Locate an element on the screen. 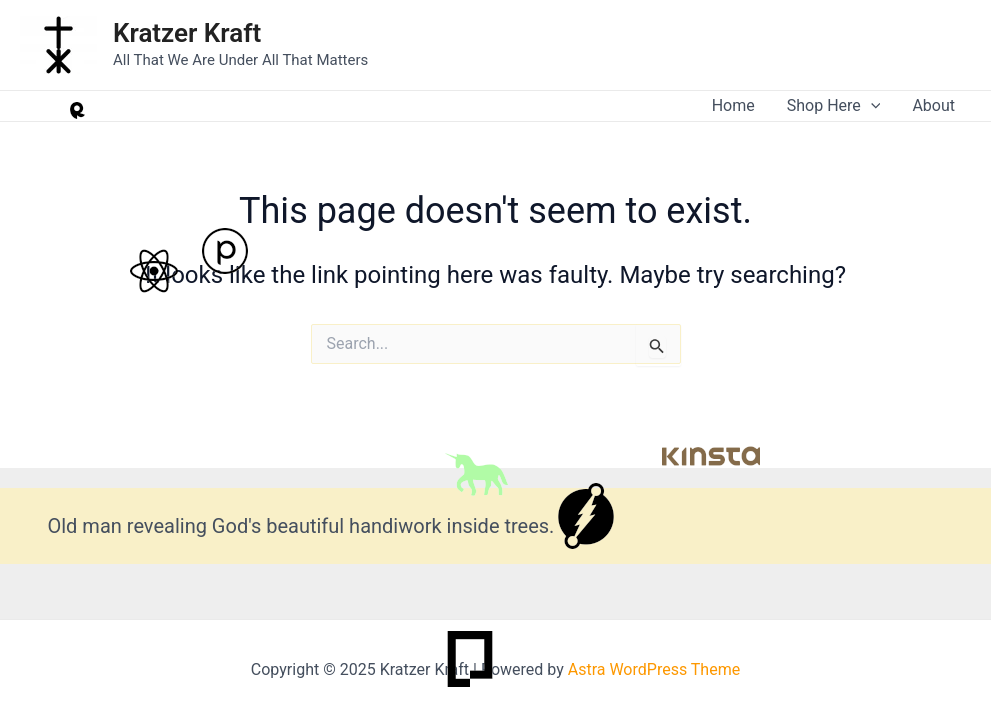 This screenshot has height=720, width=991. open the Rapid API platform is located at coordinates (77, 110).